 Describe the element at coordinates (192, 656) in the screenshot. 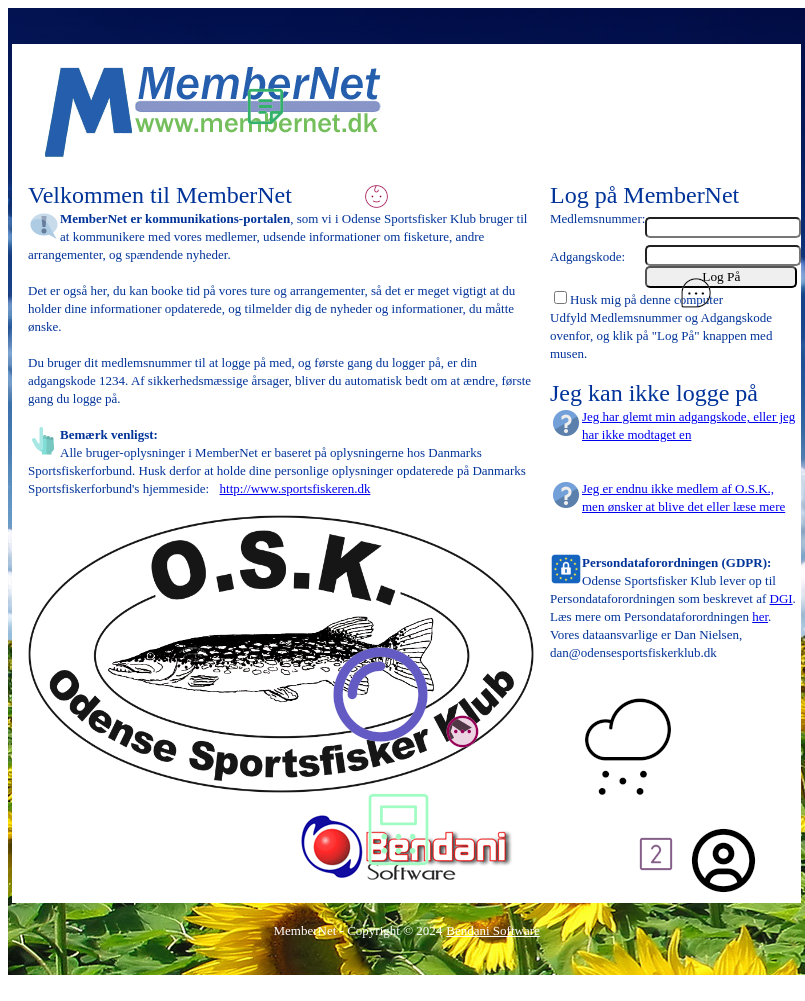

I see `indicates strong wifi signal strength` at that location.